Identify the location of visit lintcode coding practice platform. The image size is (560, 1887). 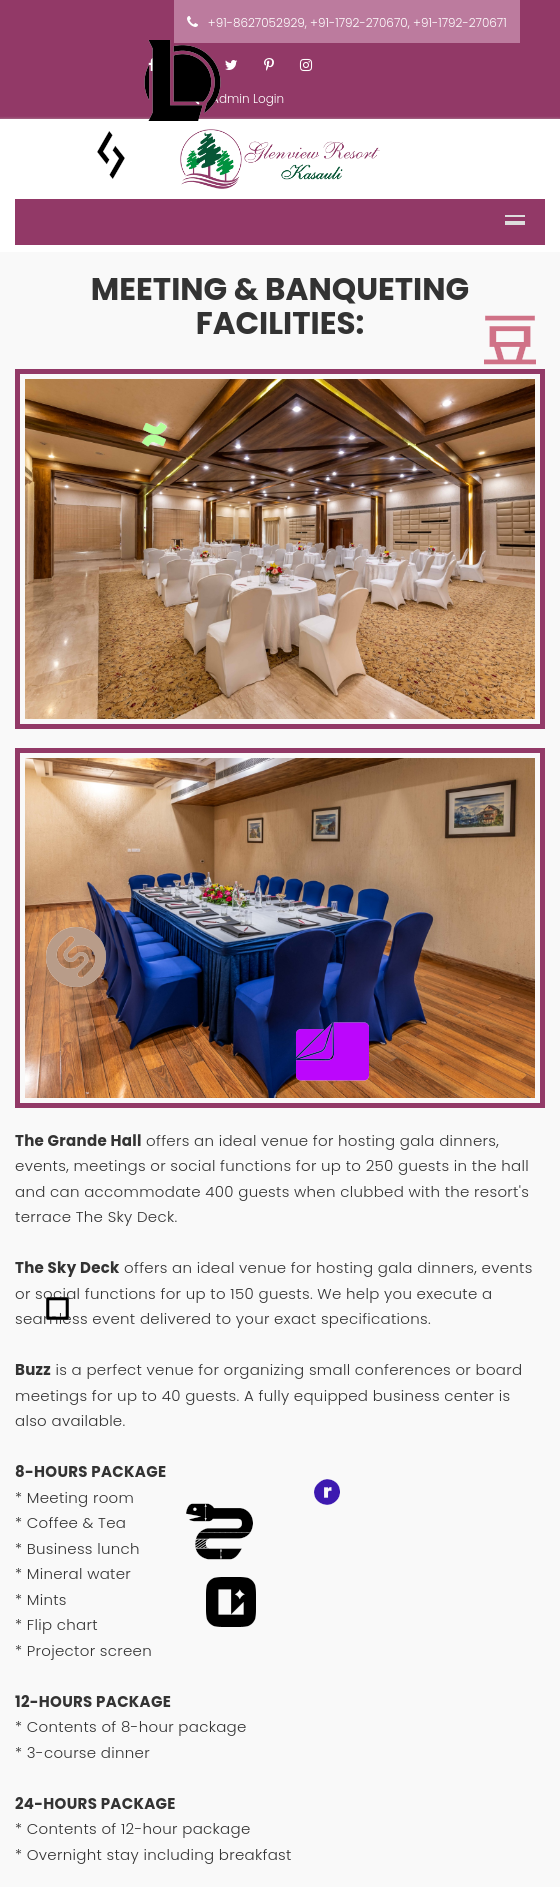
(111, 155).